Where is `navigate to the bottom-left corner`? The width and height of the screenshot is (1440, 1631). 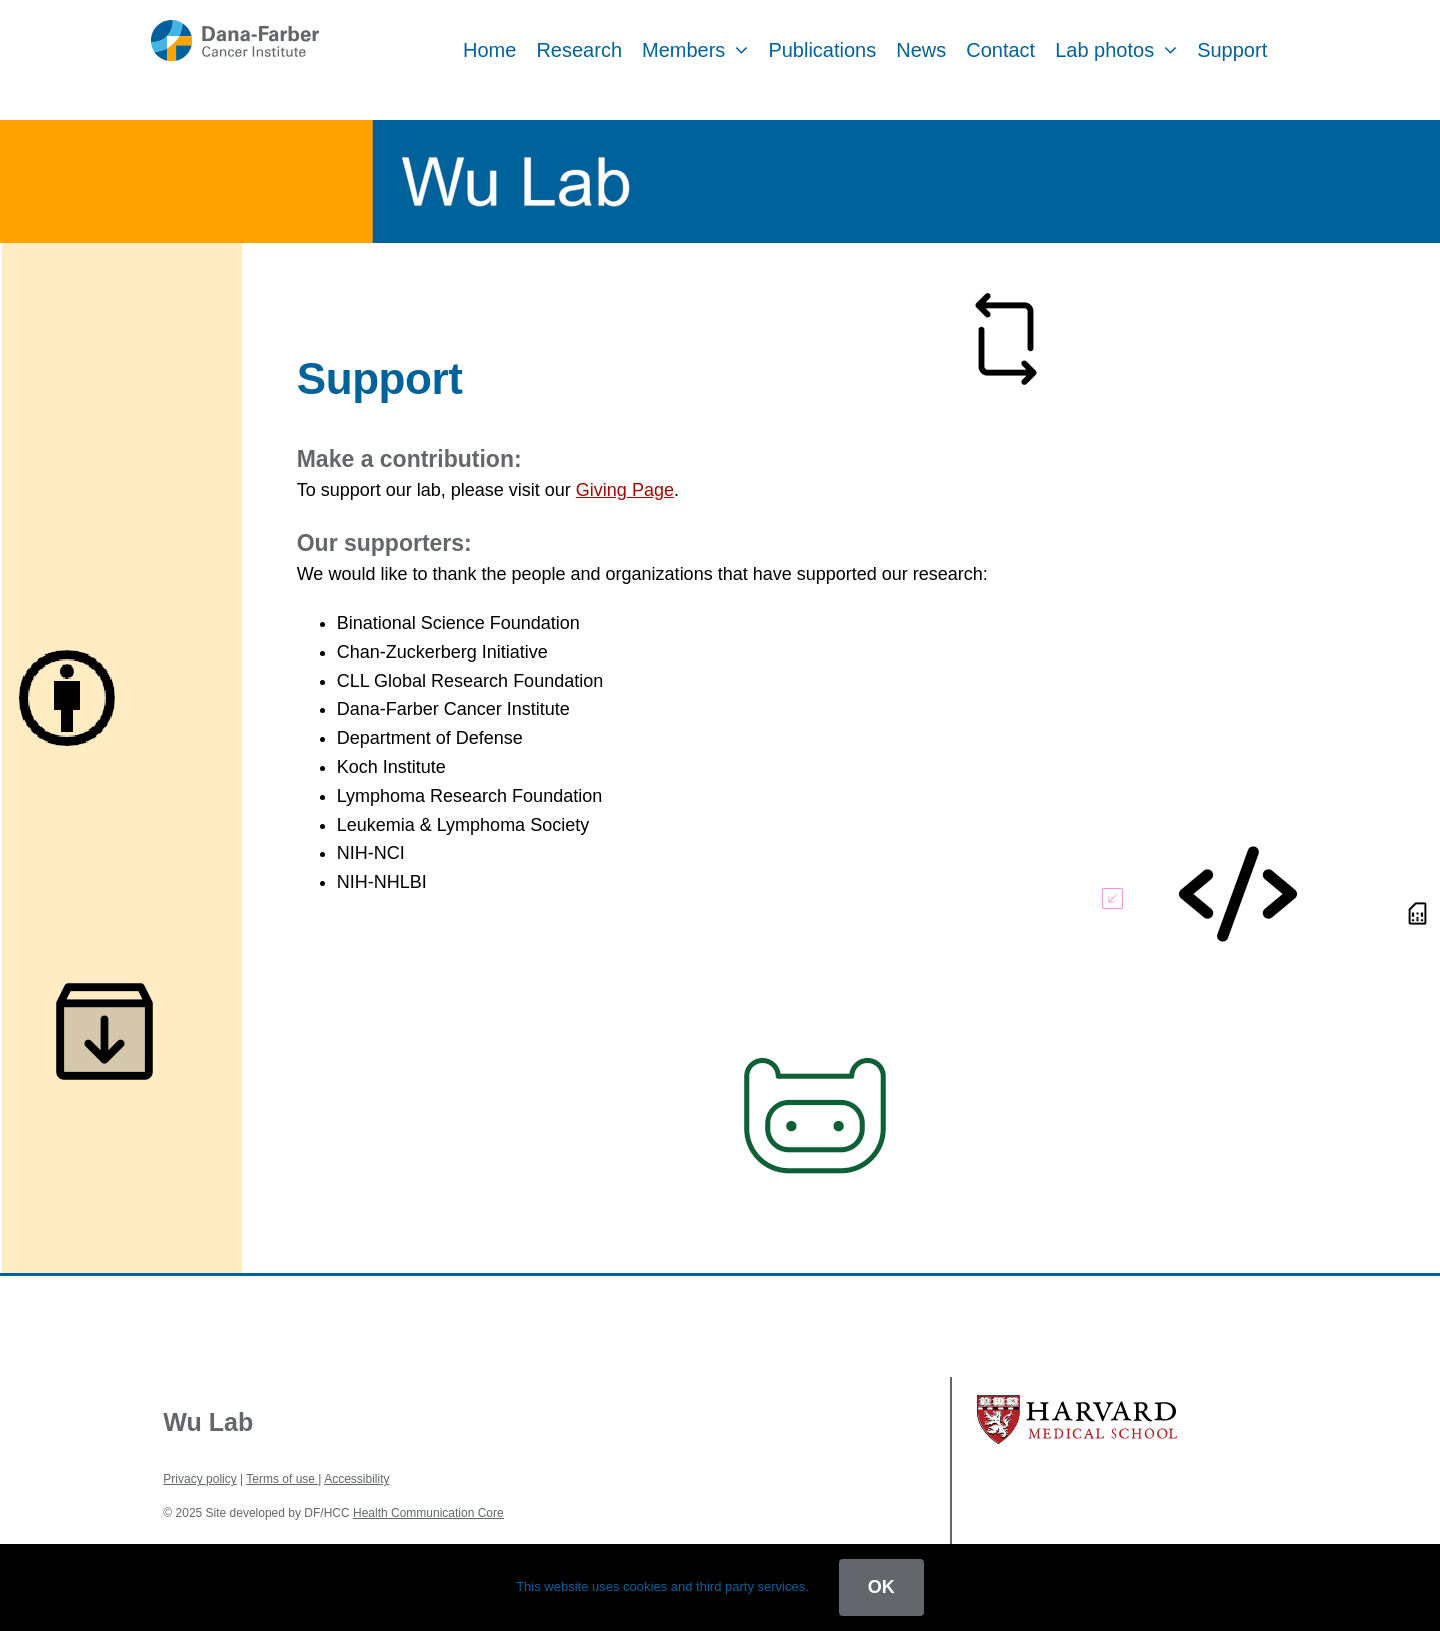 navigate to the bottom-left corner is located at coordinates (1112, 898).